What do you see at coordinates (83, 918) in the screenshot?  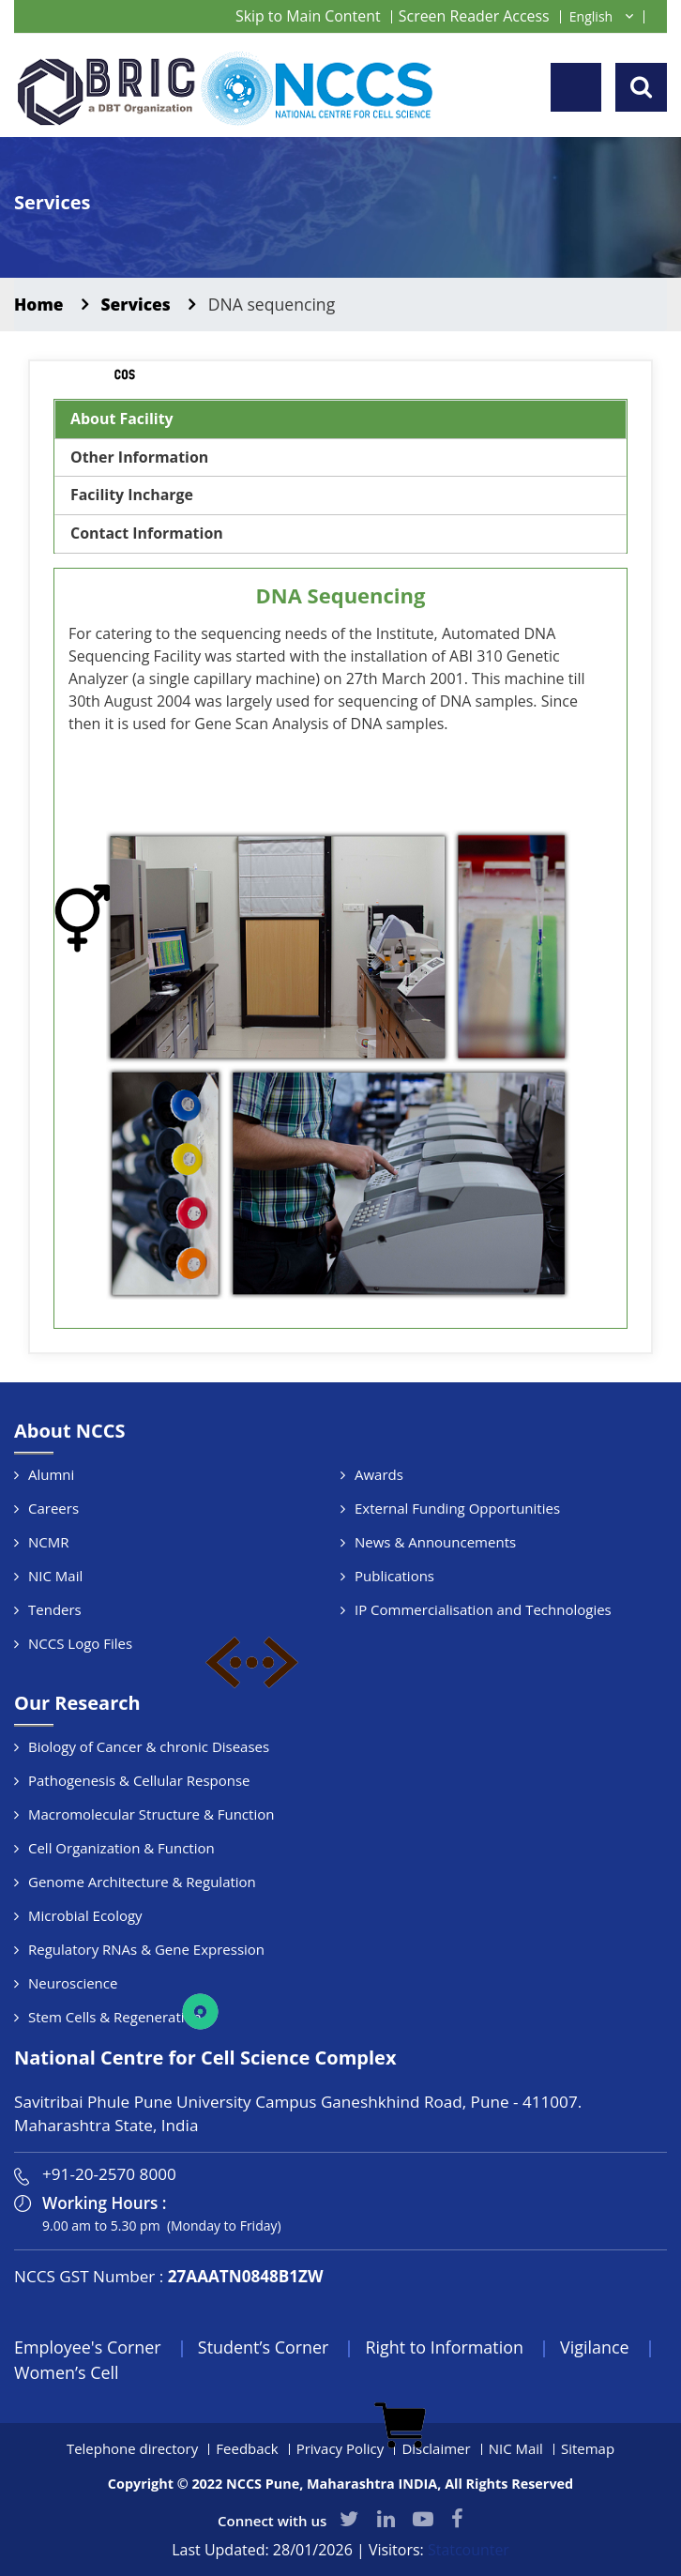 I see `select gender or sex options` at bounding box center [83, 918].